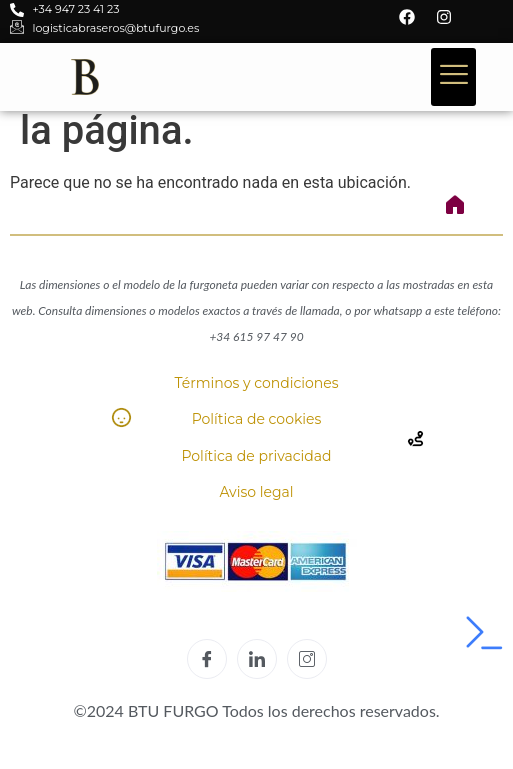  Describe the element at coordinates (455, 205) in the screenshot. I see `navigate to home screen` at that location.